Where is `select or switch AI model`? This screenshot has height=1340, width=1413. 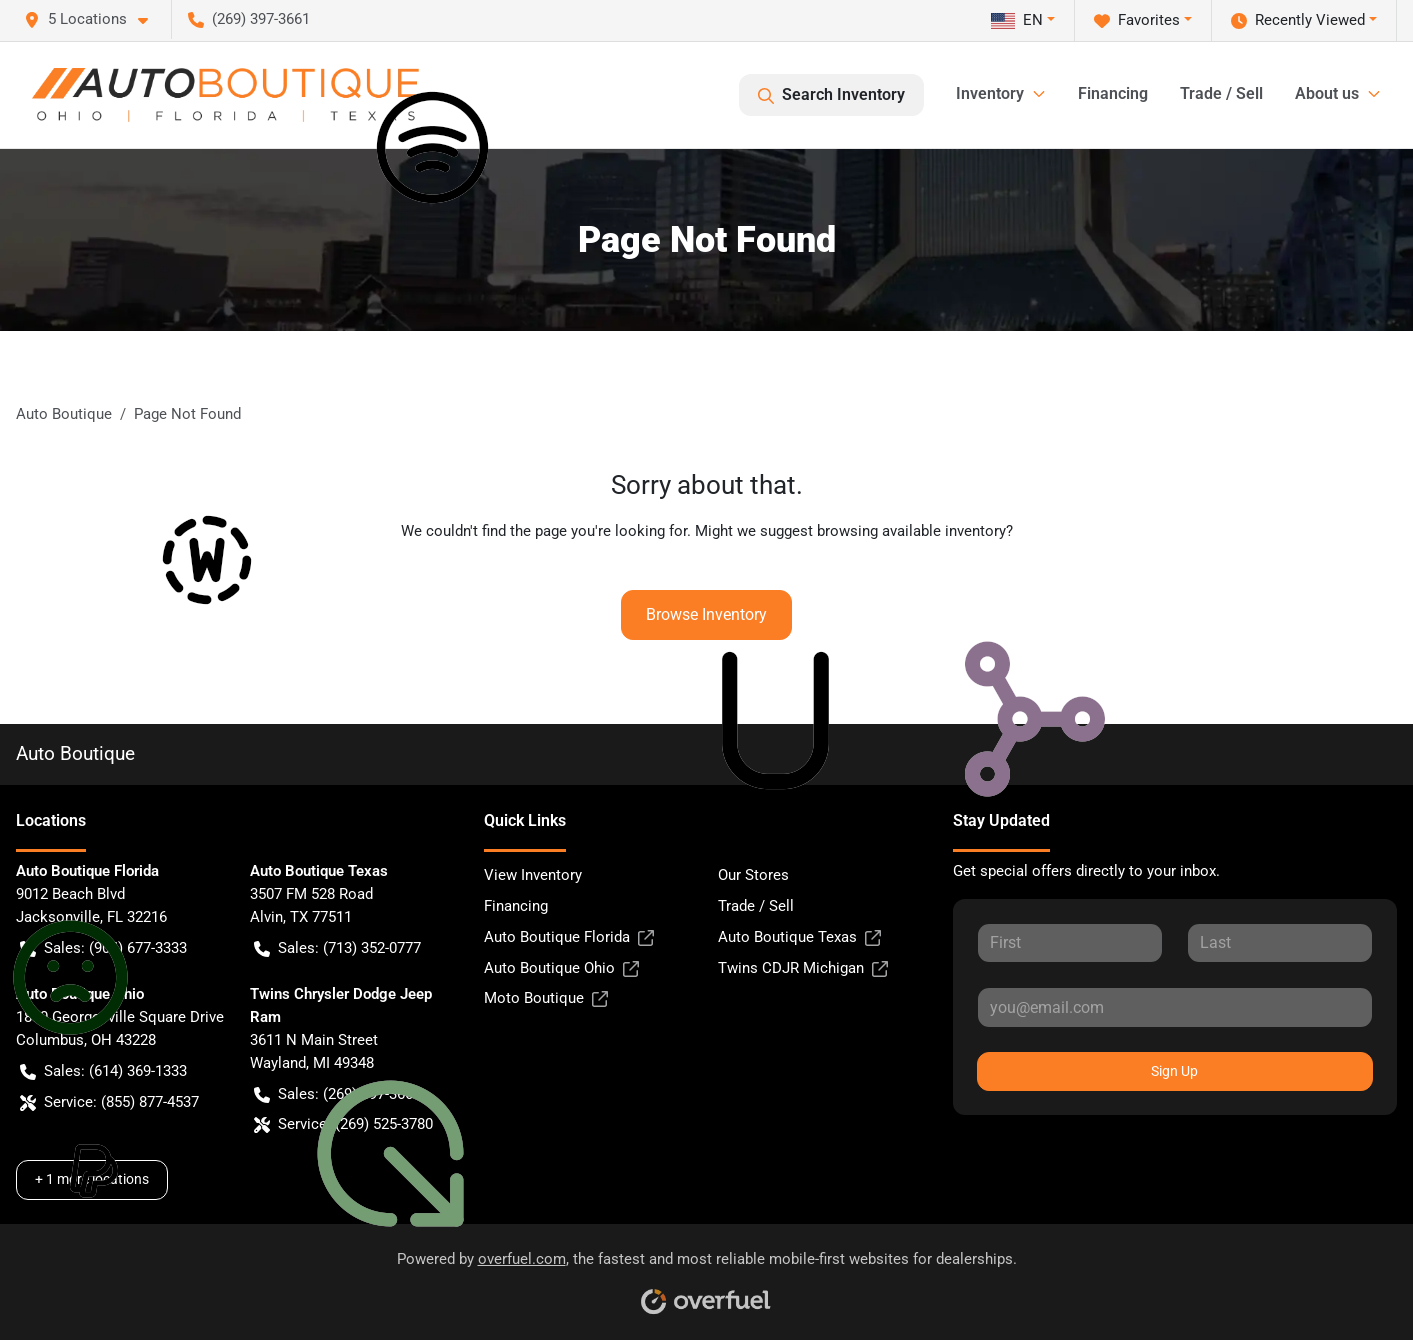
select or switch AI model is located at coordinates (1035, 719).